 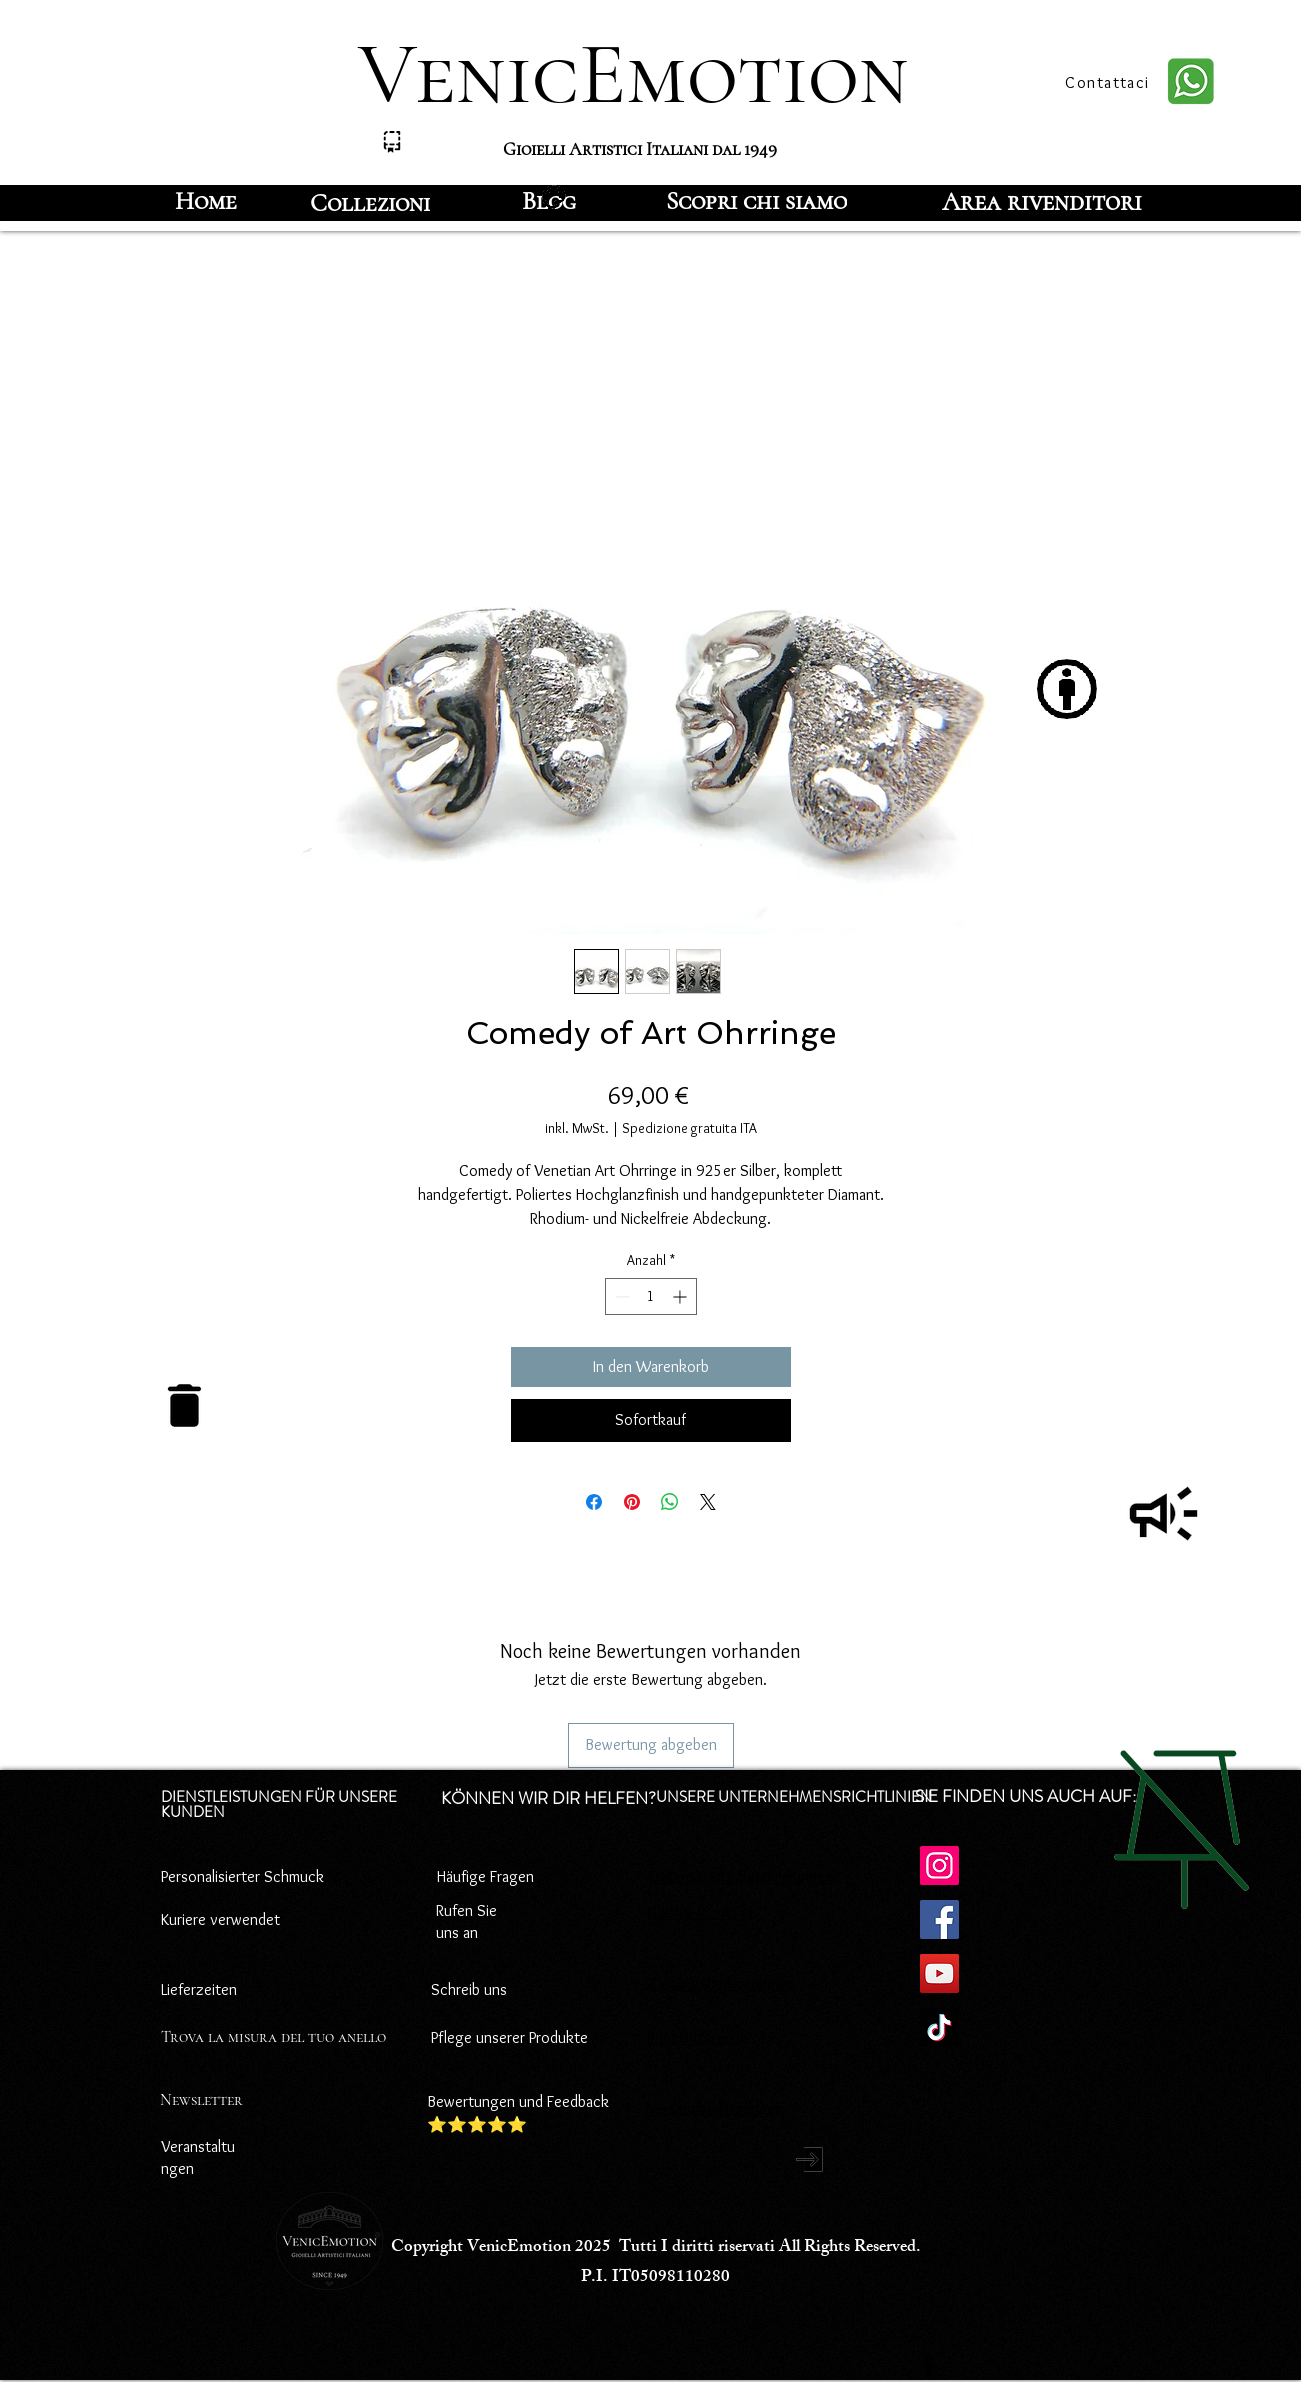 What do you see at coordinates (392, 142) in the screenshot?
I see `create a new repository from template` at bounding box center [392, 142].